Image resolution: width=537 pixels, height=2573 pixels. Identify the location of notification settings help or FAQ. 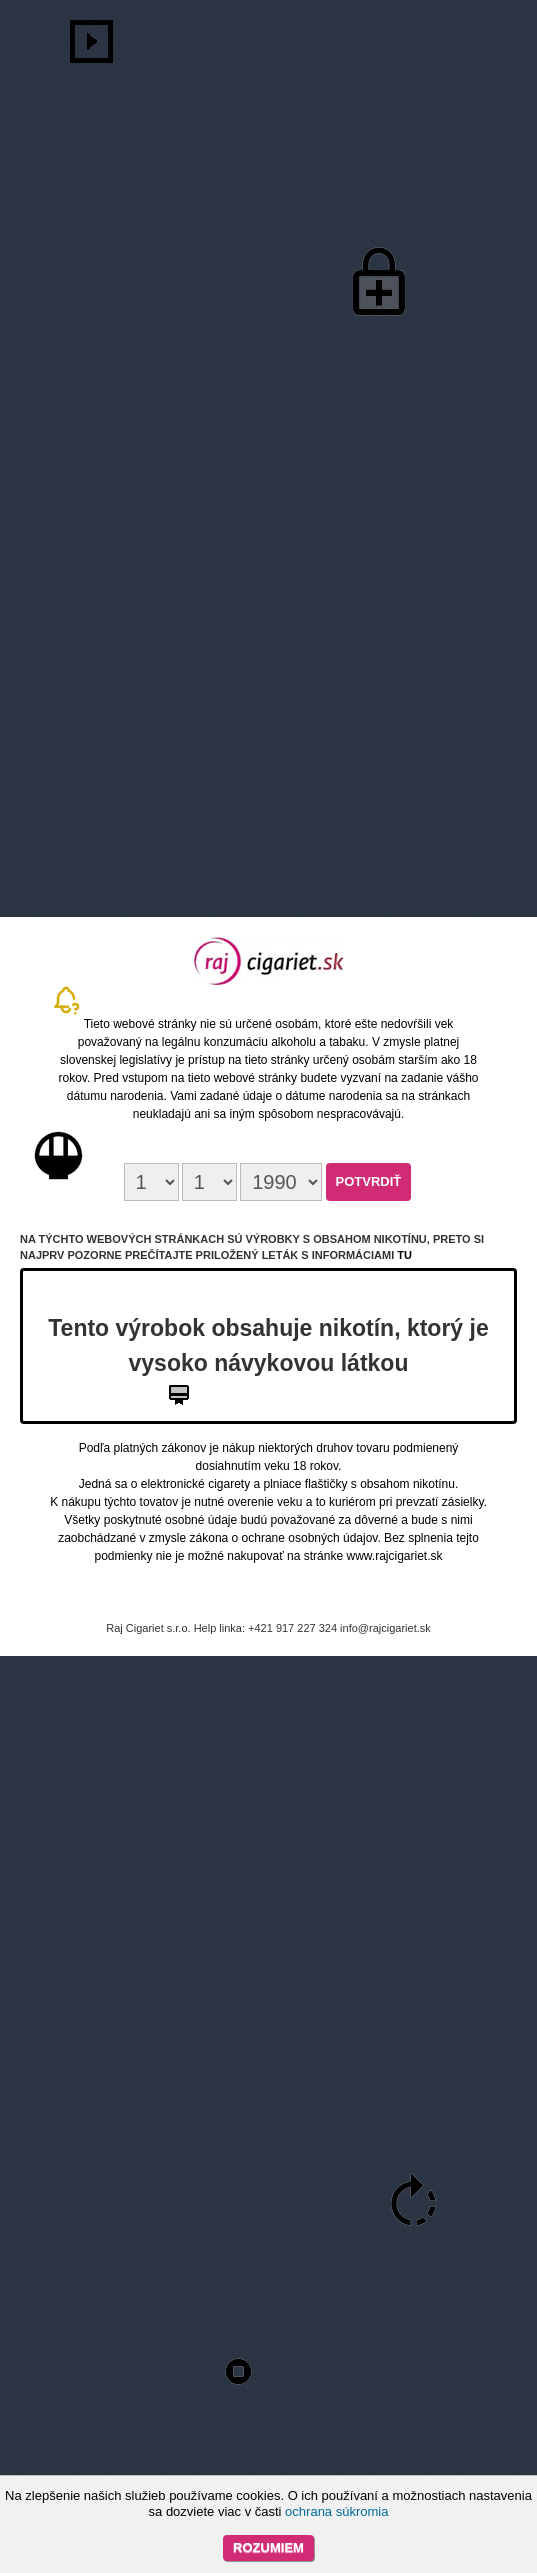
(66, 1000).